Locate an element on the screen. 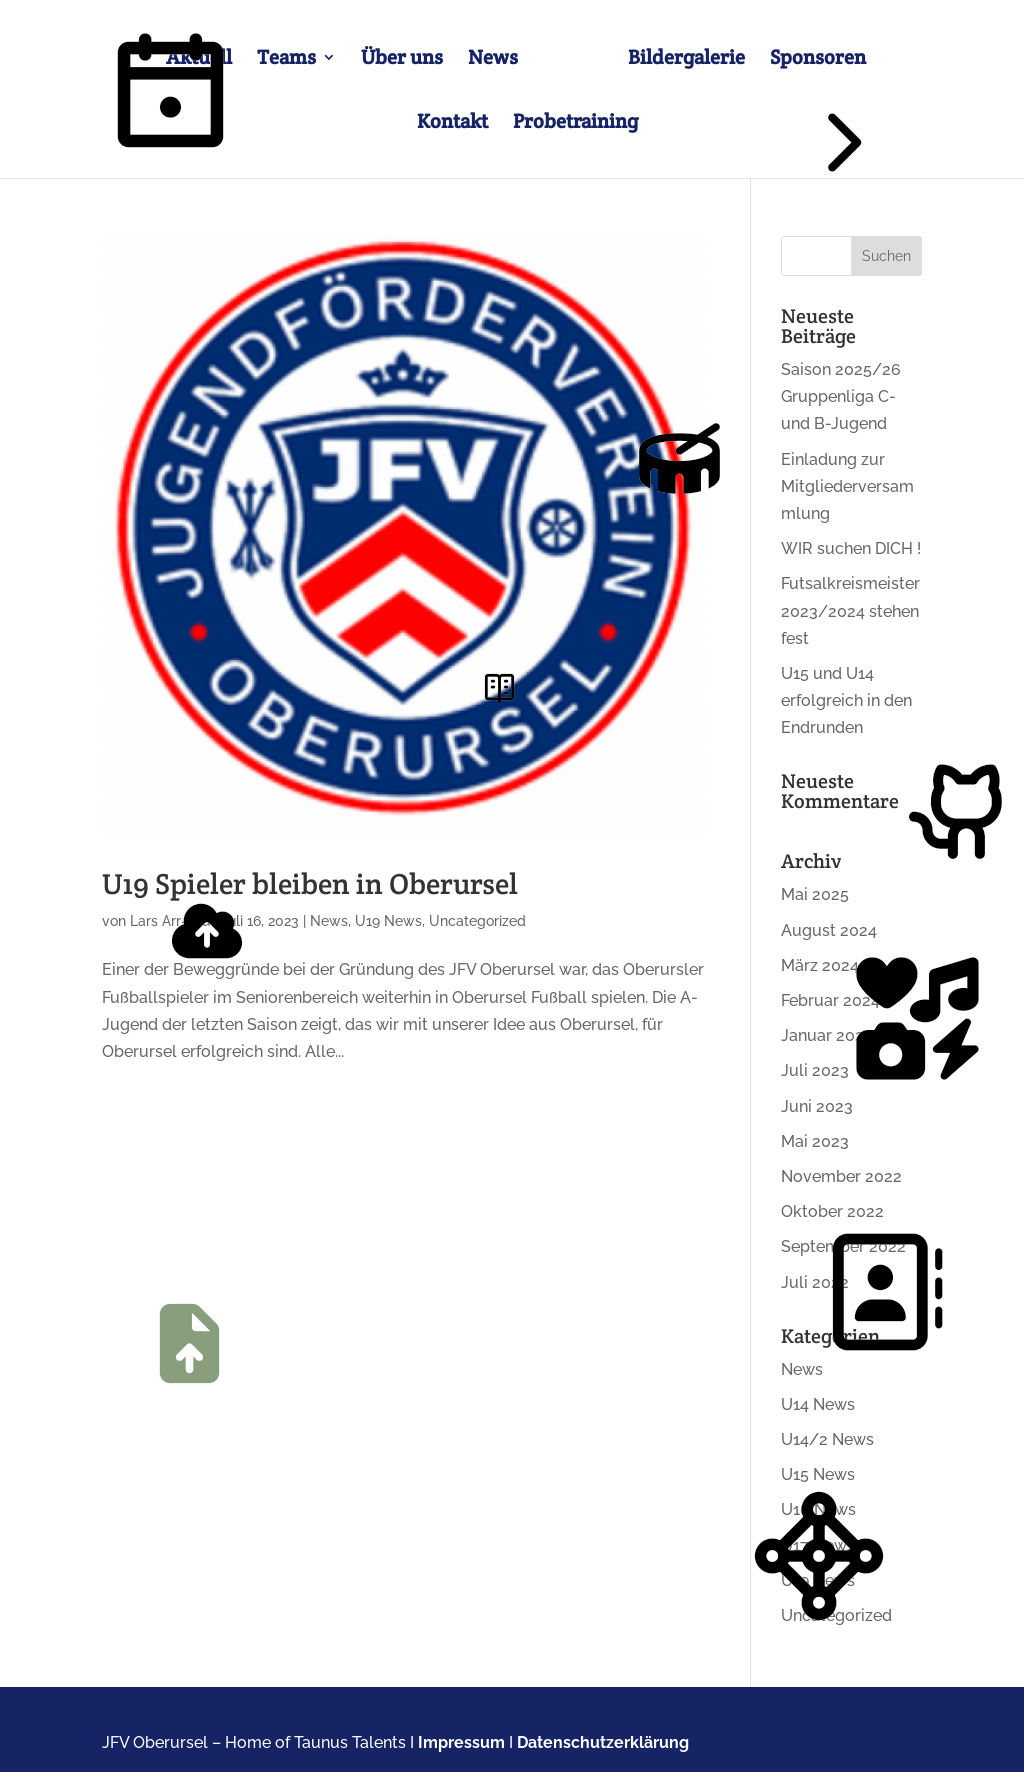 This screenshot has height=1772, width=1024. open your contacts list is located at coordinates (884, 1292).